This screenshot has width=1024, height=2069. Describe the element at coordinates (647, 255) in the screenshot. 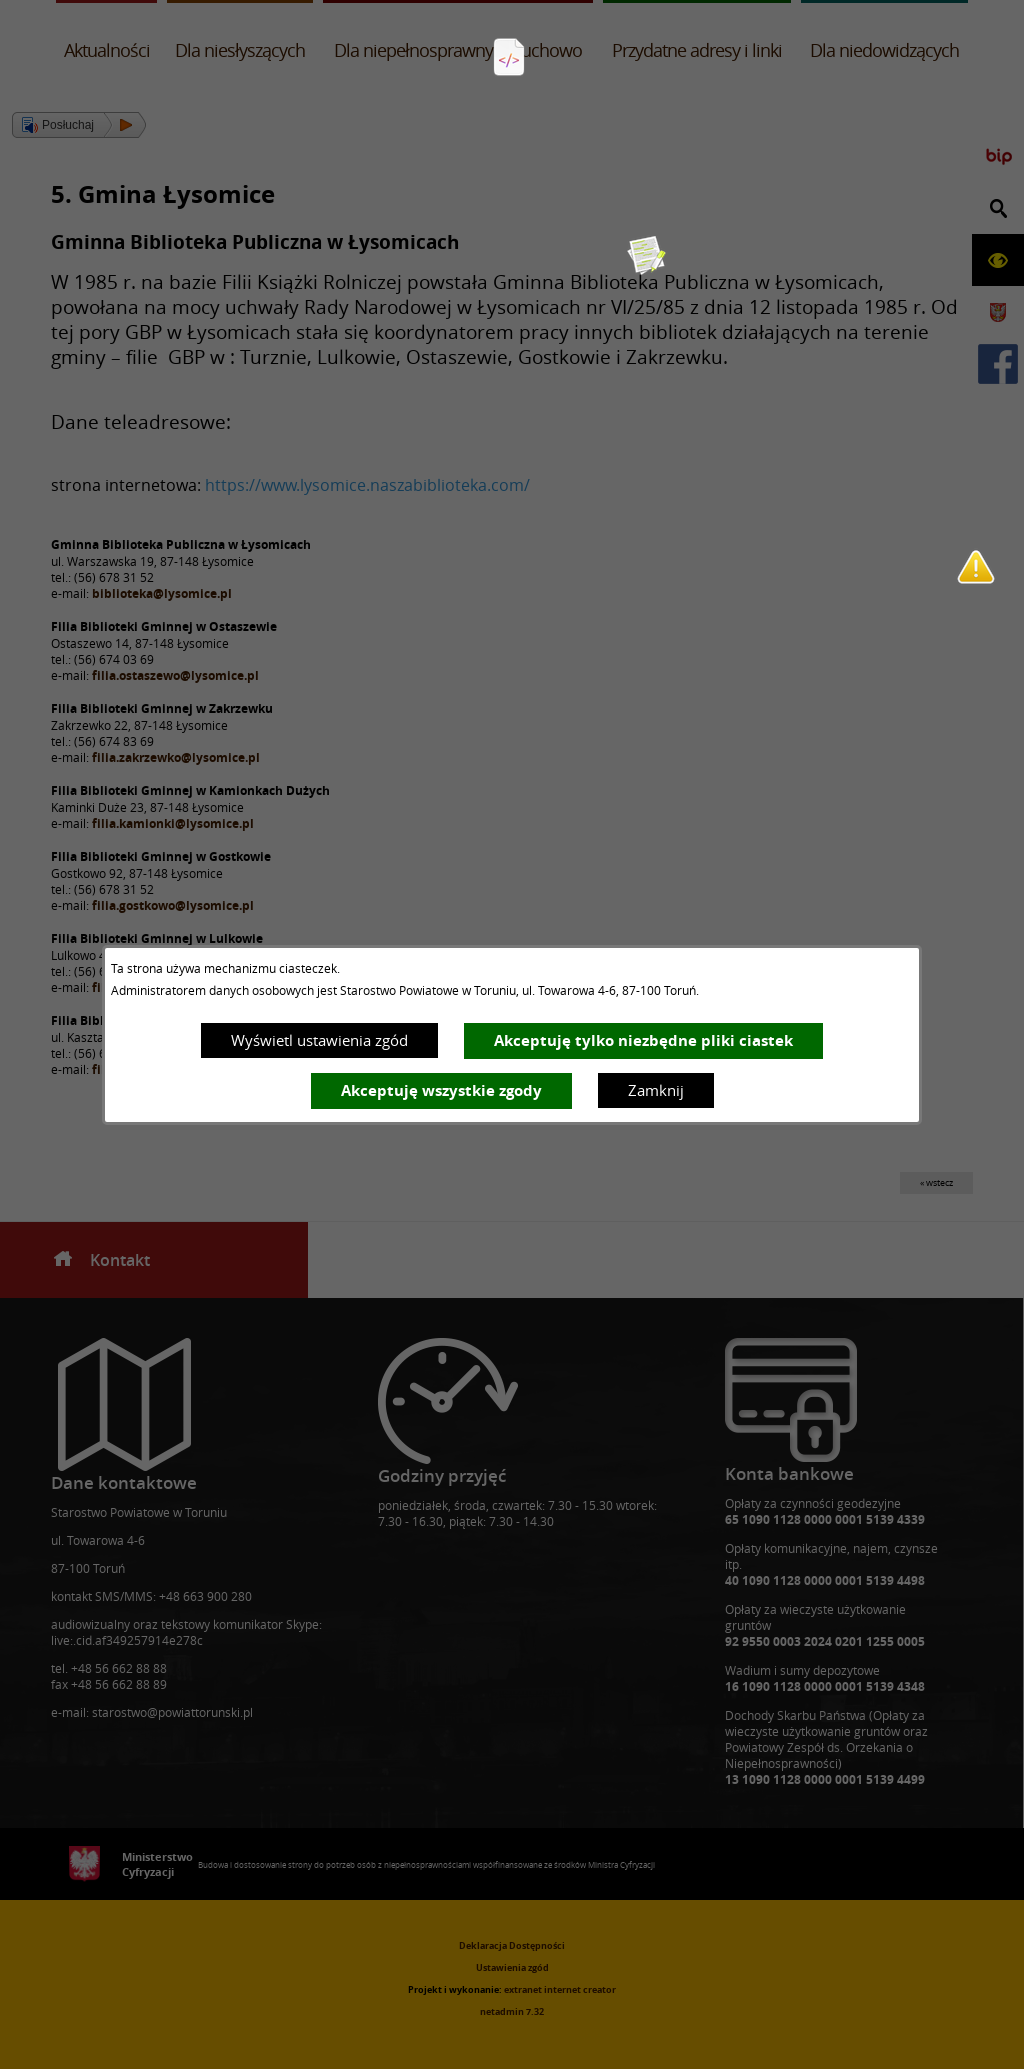

I see `summarize or highlight key points in a document` at that location.